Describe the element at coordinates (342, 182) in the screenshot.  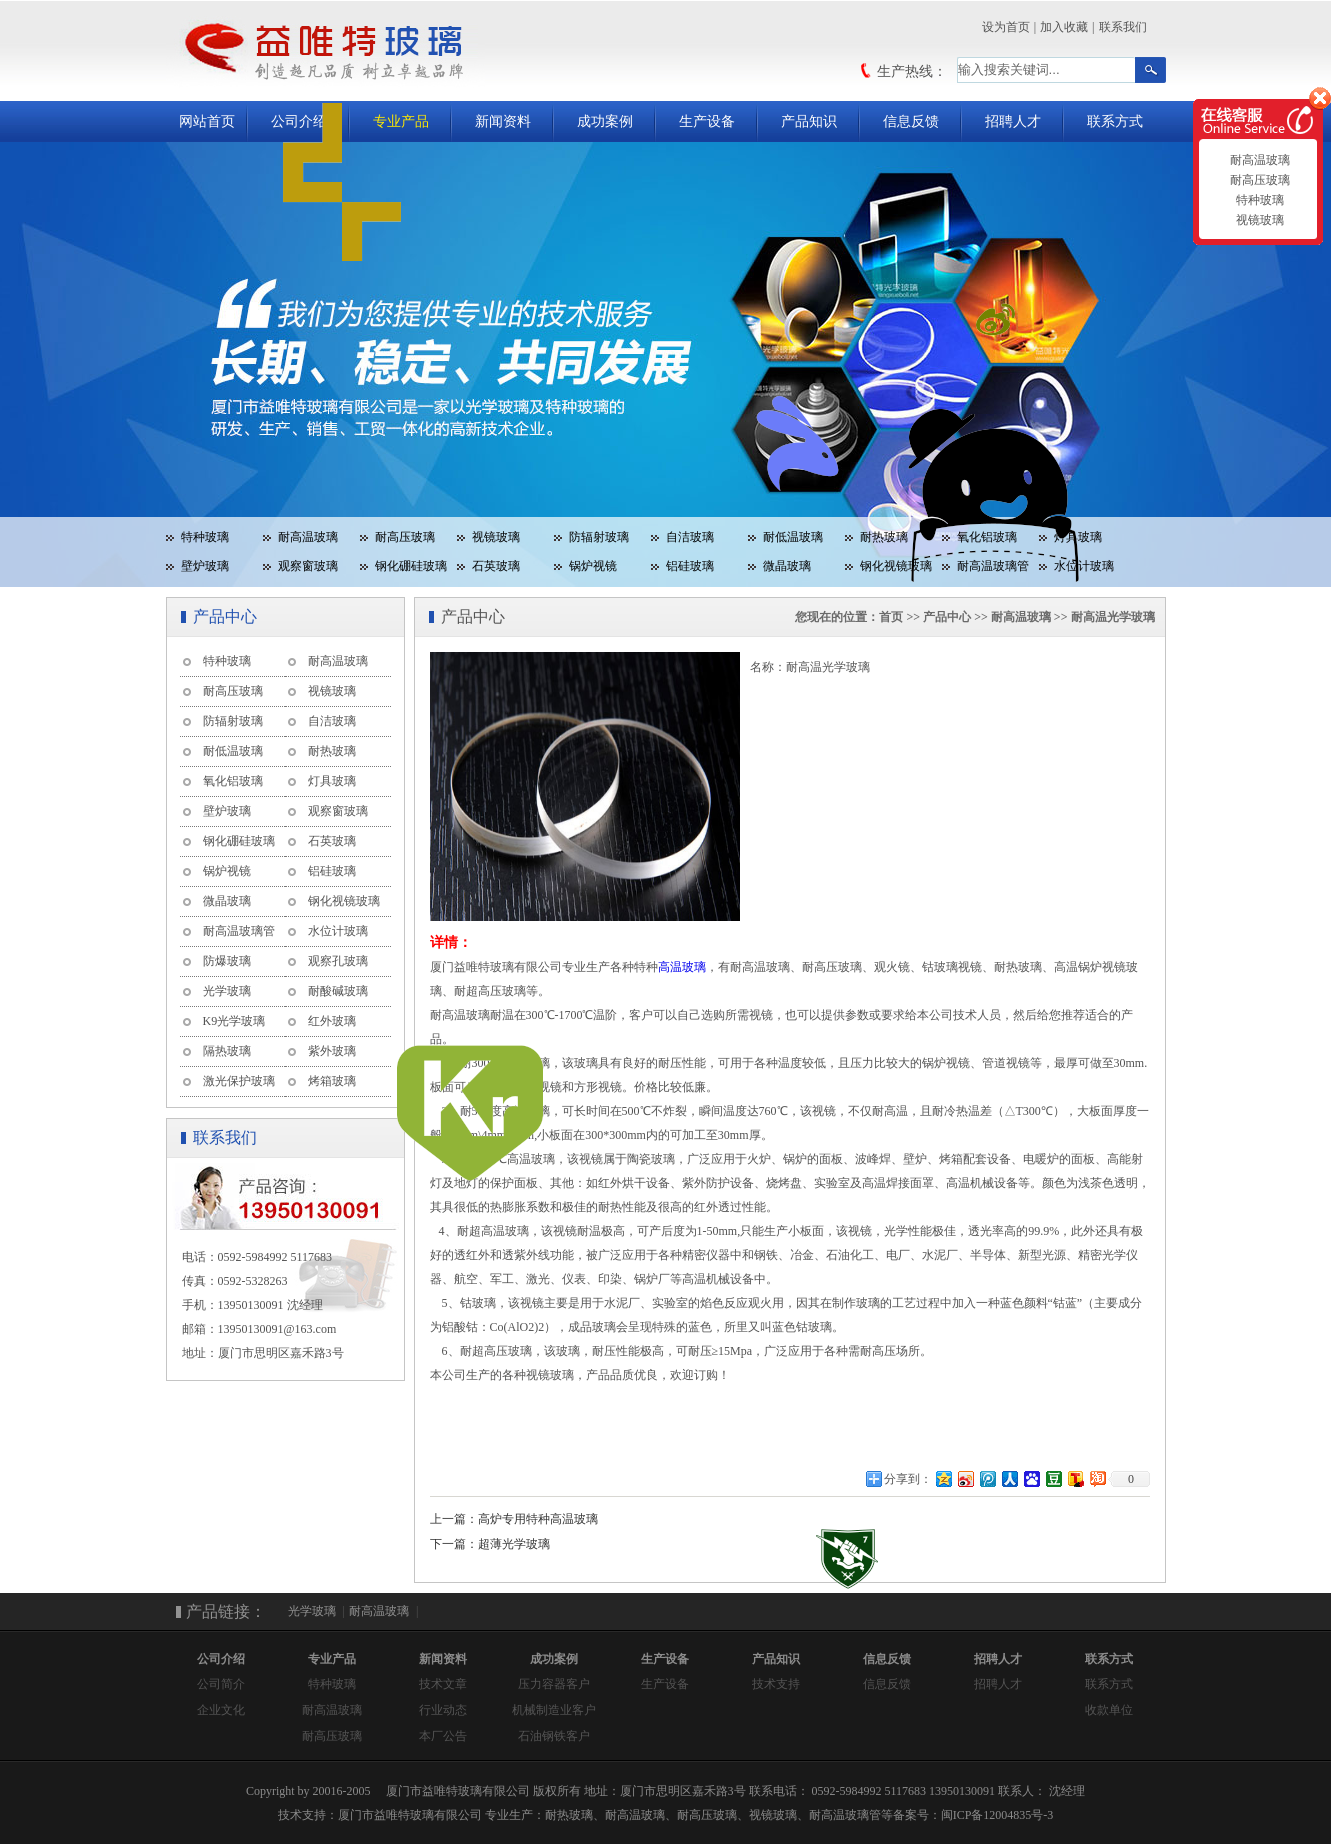
I see `deepcool brand logo` at that location.